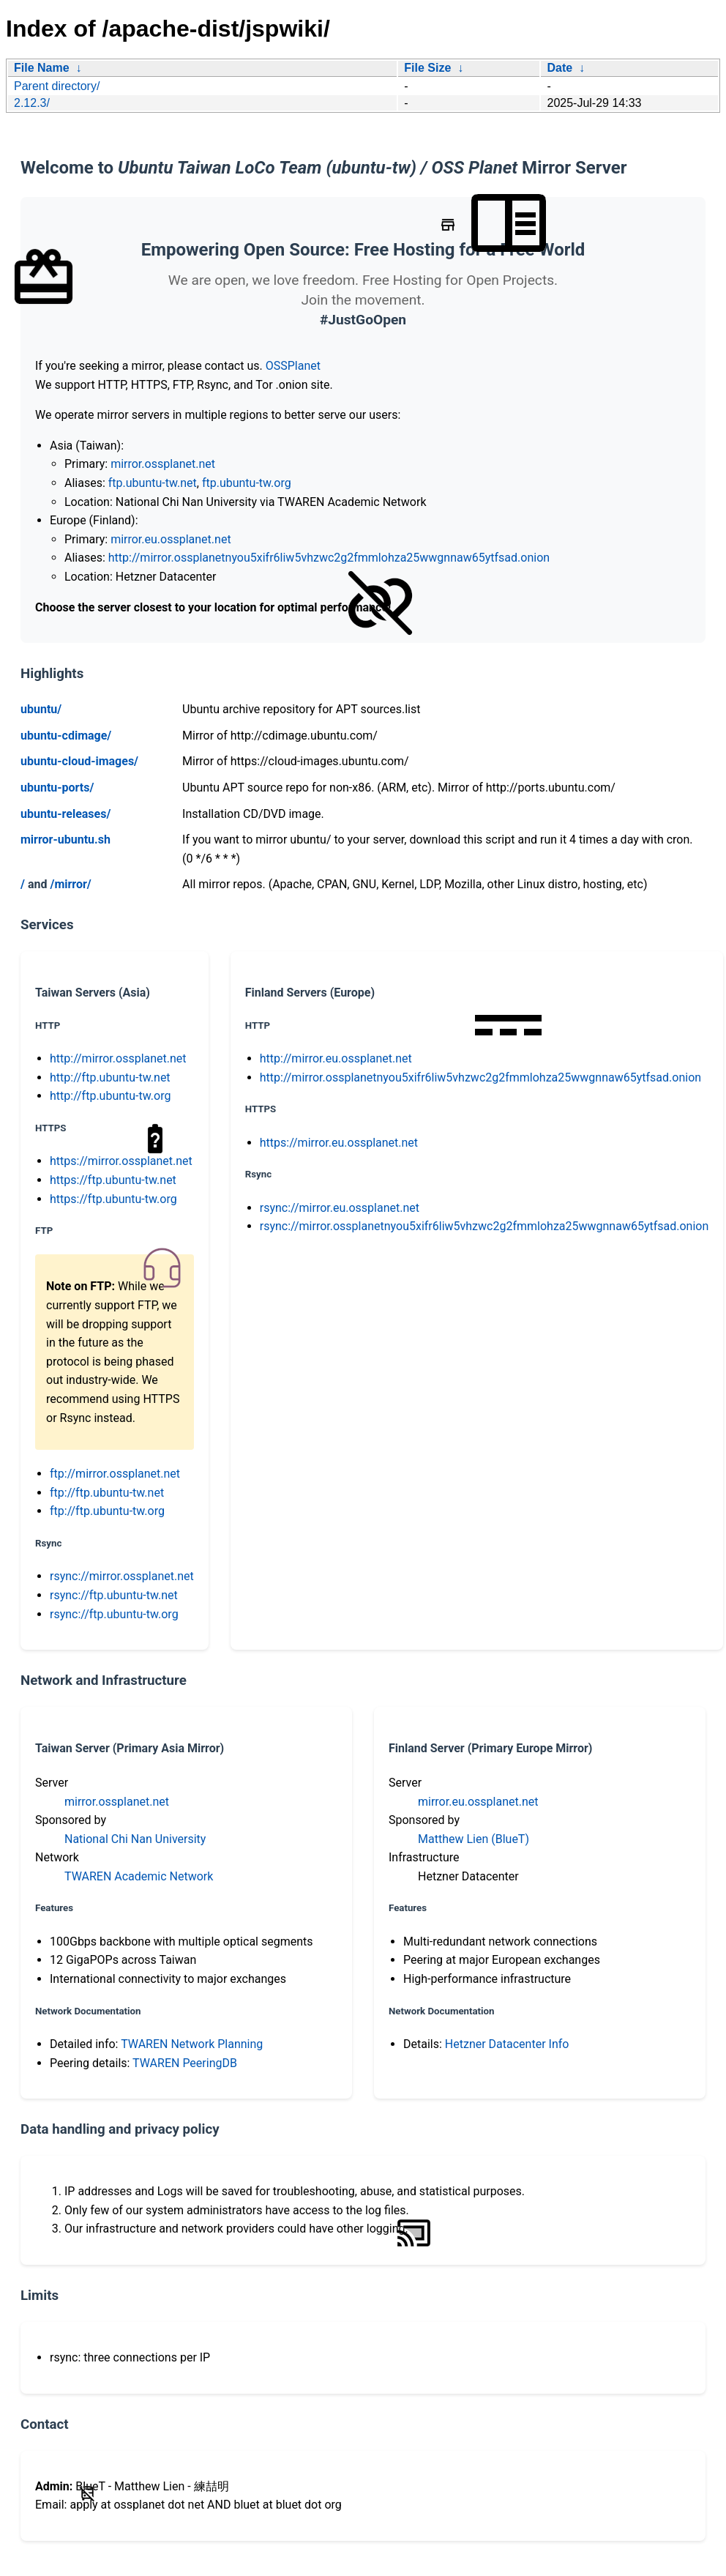  What do you see at coordinates (380, 603) in the screenshot?
I see `disconnect or remove a linked account` at bounding box center [380, 603].